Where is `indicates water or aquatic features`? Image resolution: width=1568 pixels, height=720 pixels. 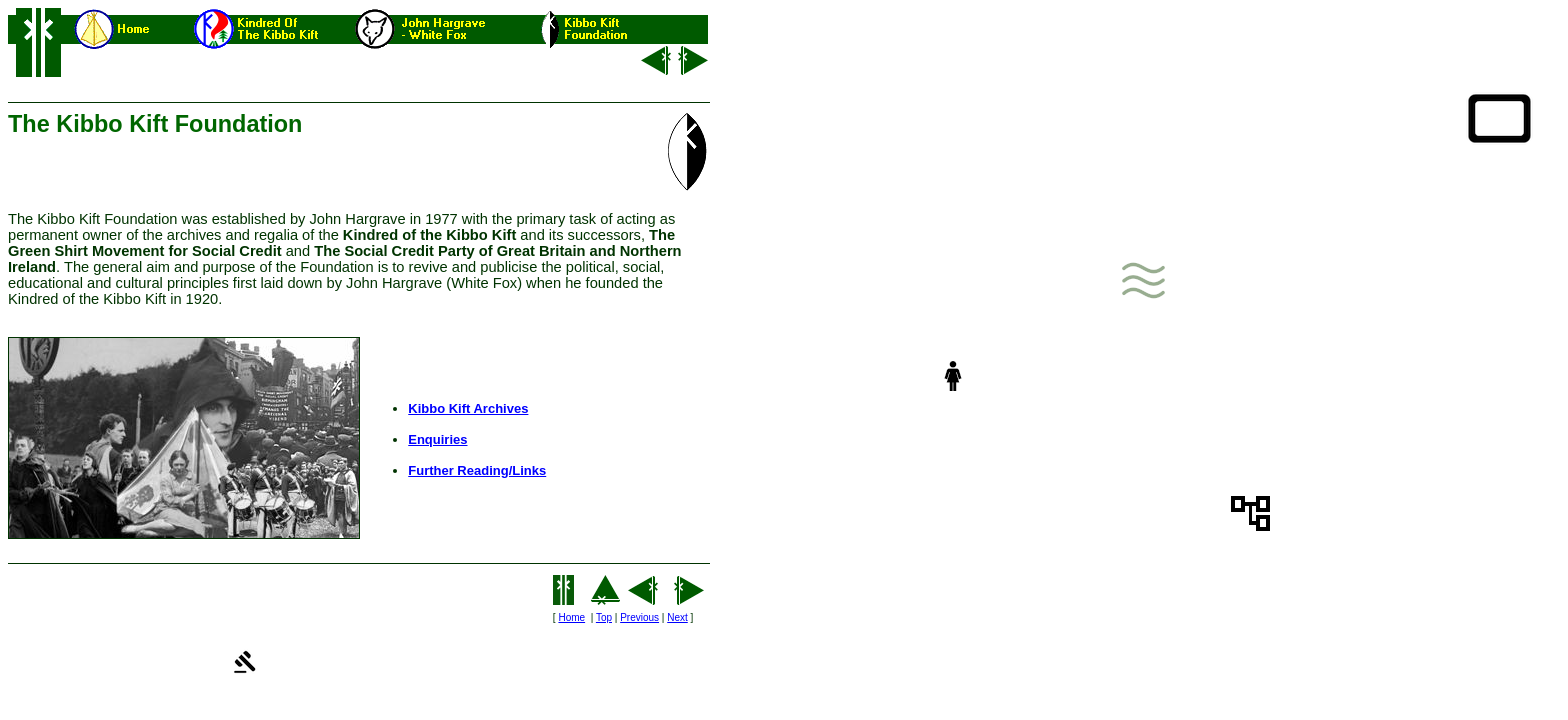
indicates water or aquatic features is located at coordinates (1143, 280).